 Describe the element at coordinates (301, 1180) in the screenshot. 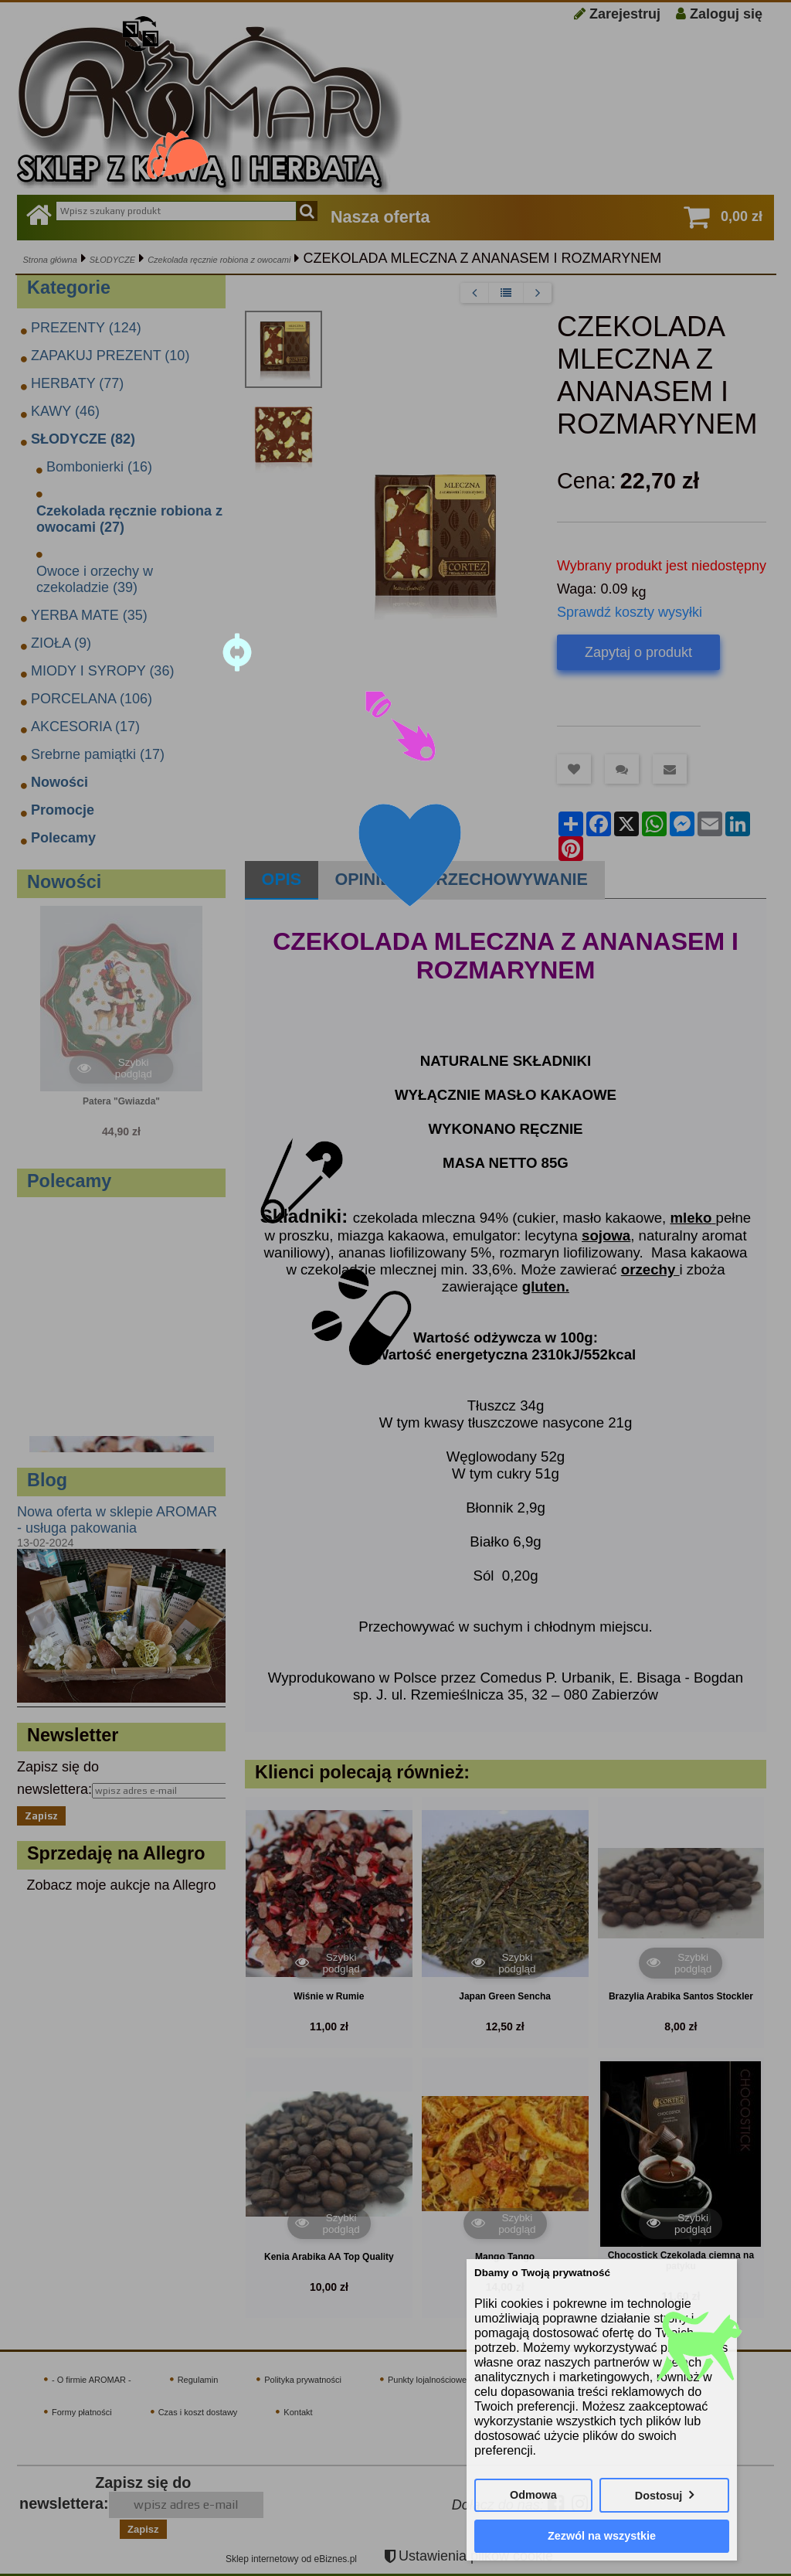

I see `safety pin tool or fastening option` at that location.